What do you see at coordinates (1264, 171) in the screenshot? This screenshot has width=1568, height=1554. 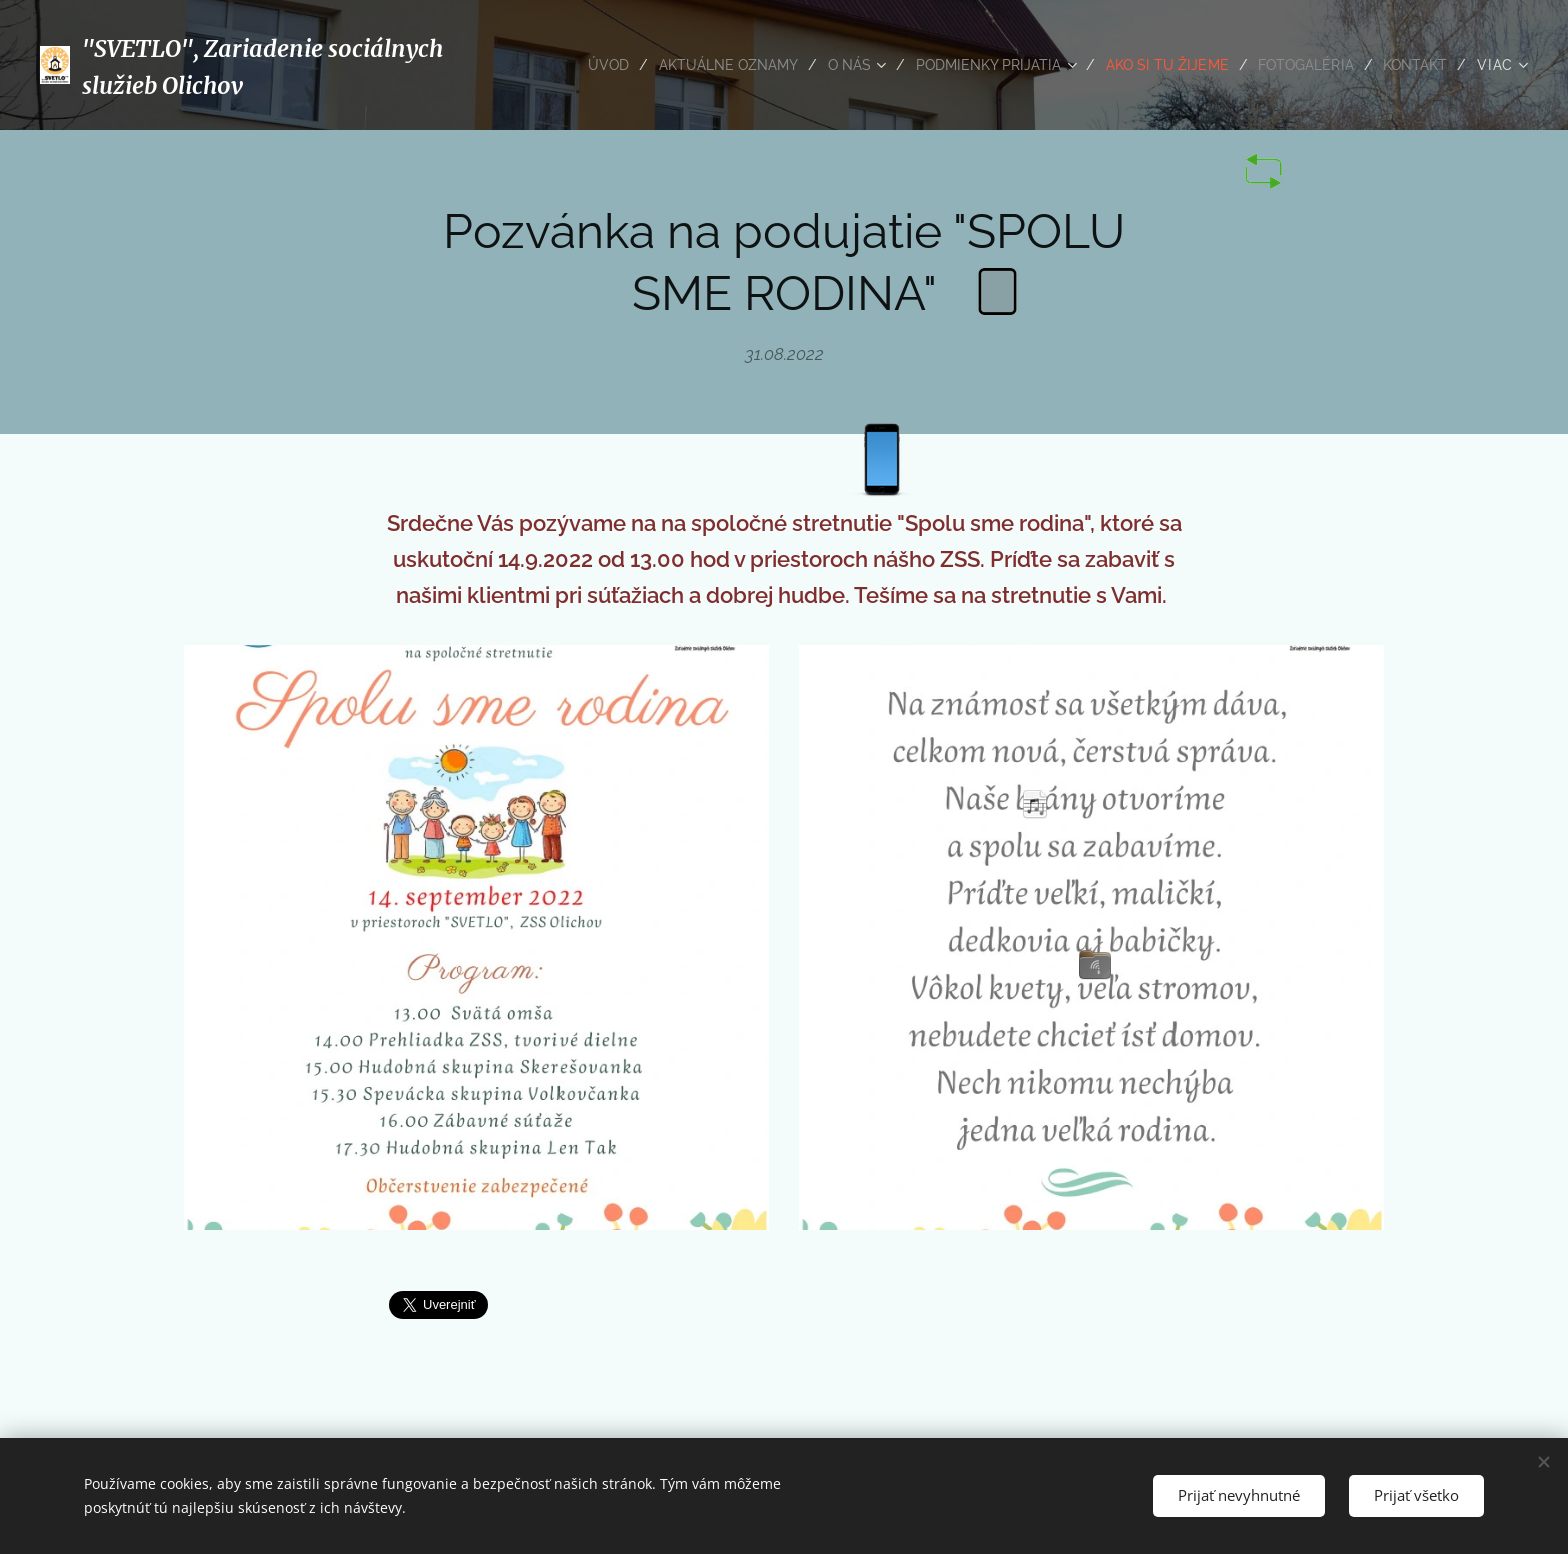 I see `sync incoming and outgoing mail` at bounding box center [1264, 171].